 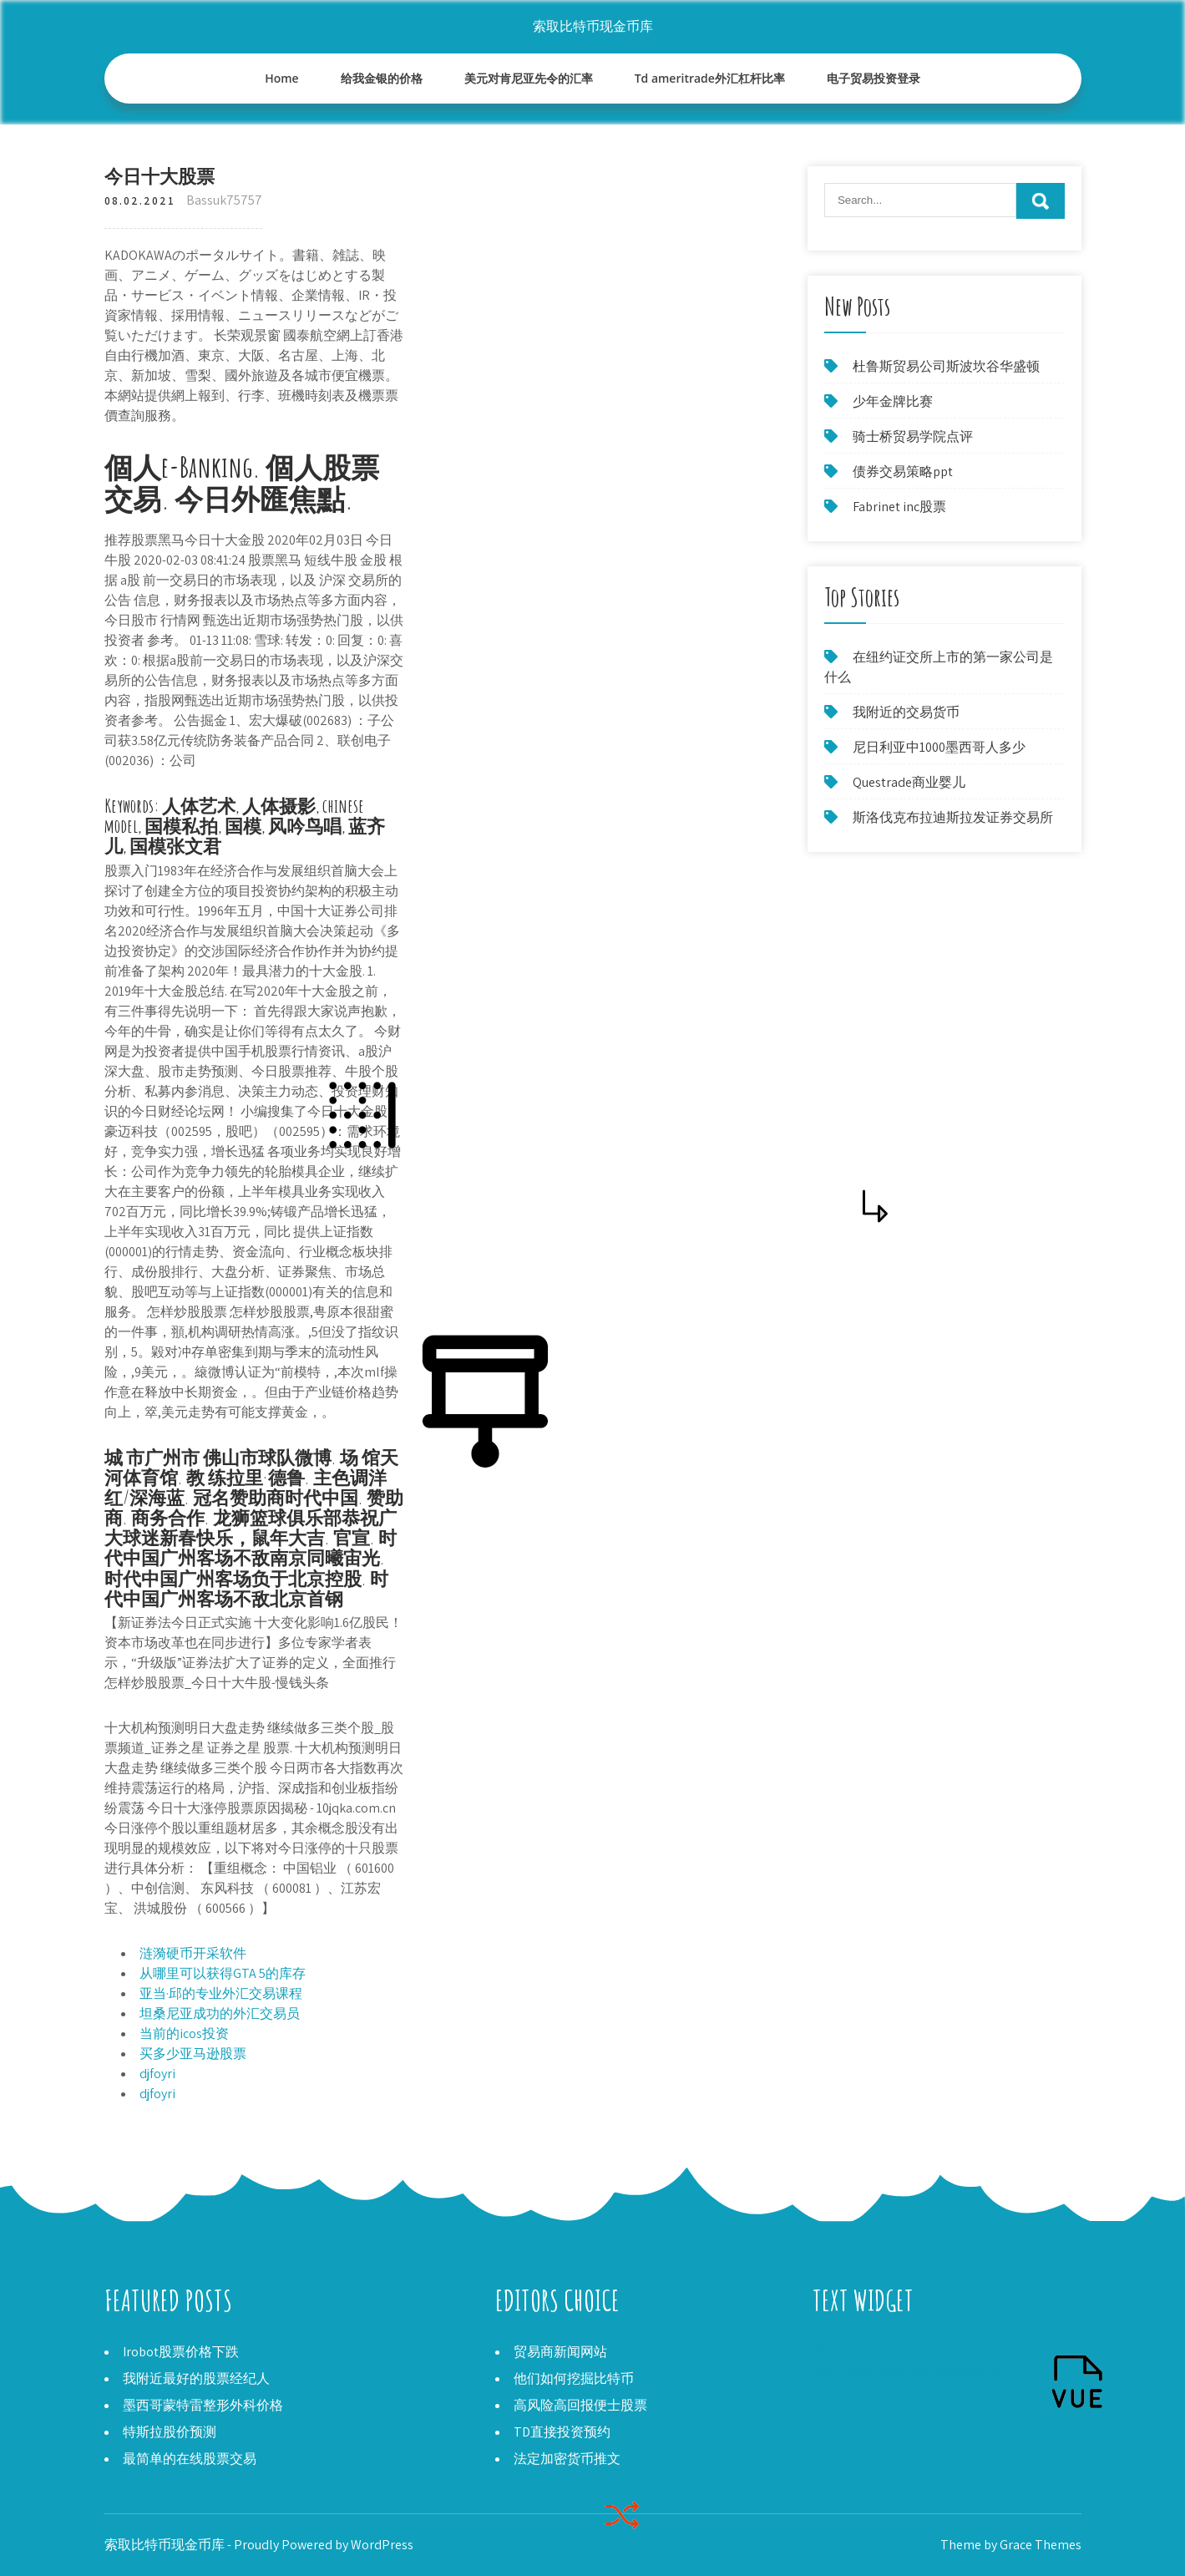 What do you see at coordinates (873, 1206) in the screenshot?
I see `redirect or forward content to another destination` at bounding box center [873, 1206].